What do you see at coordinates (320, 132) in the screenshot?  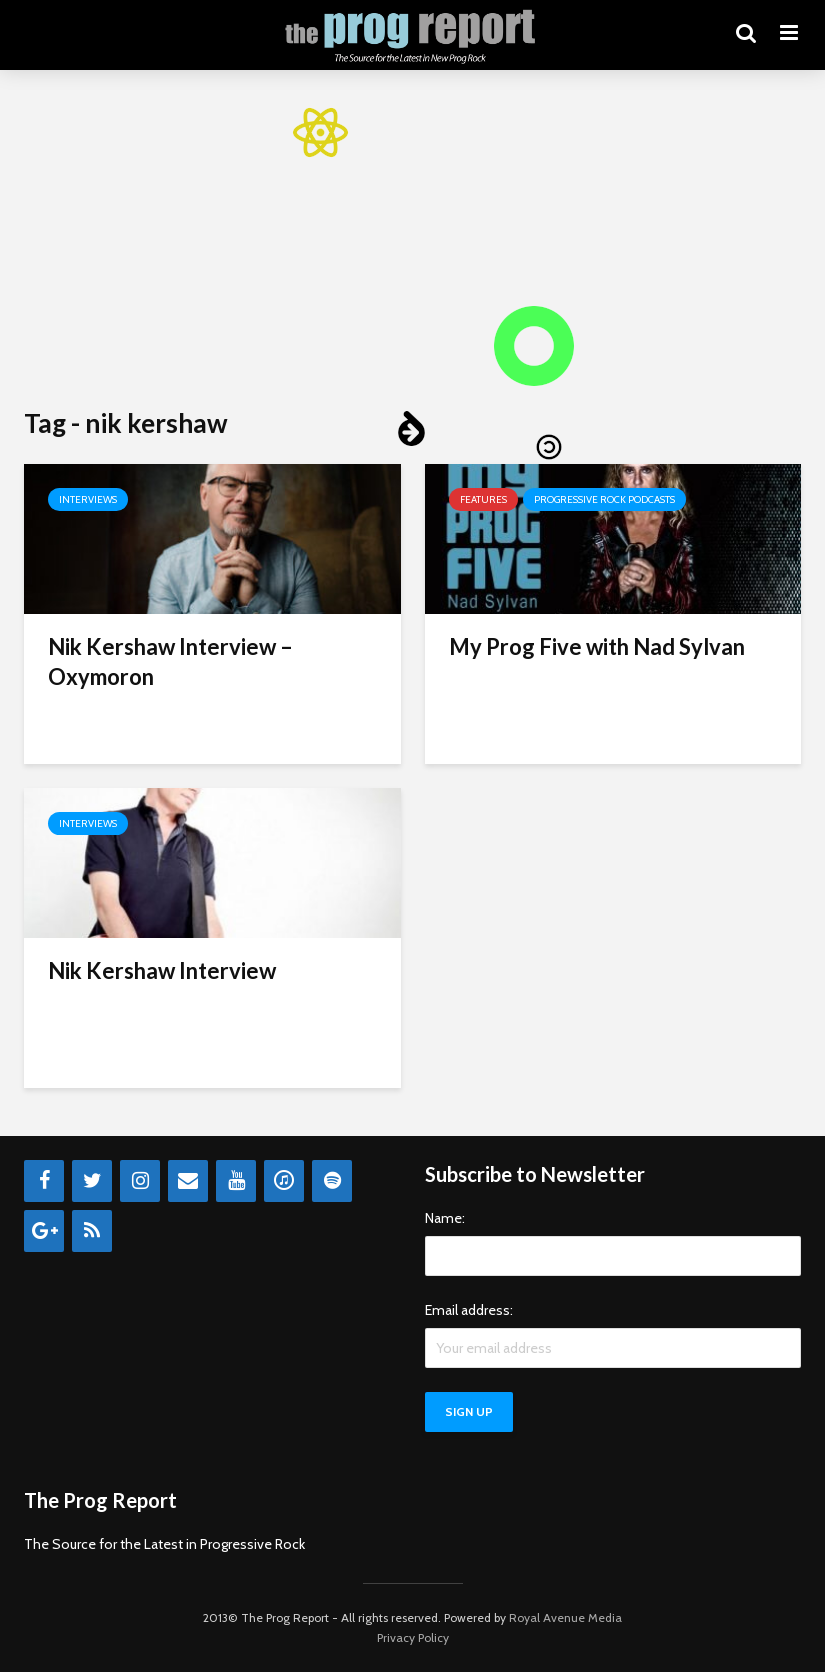 I see `react.js framework logo` at bounding box center [320, 132].